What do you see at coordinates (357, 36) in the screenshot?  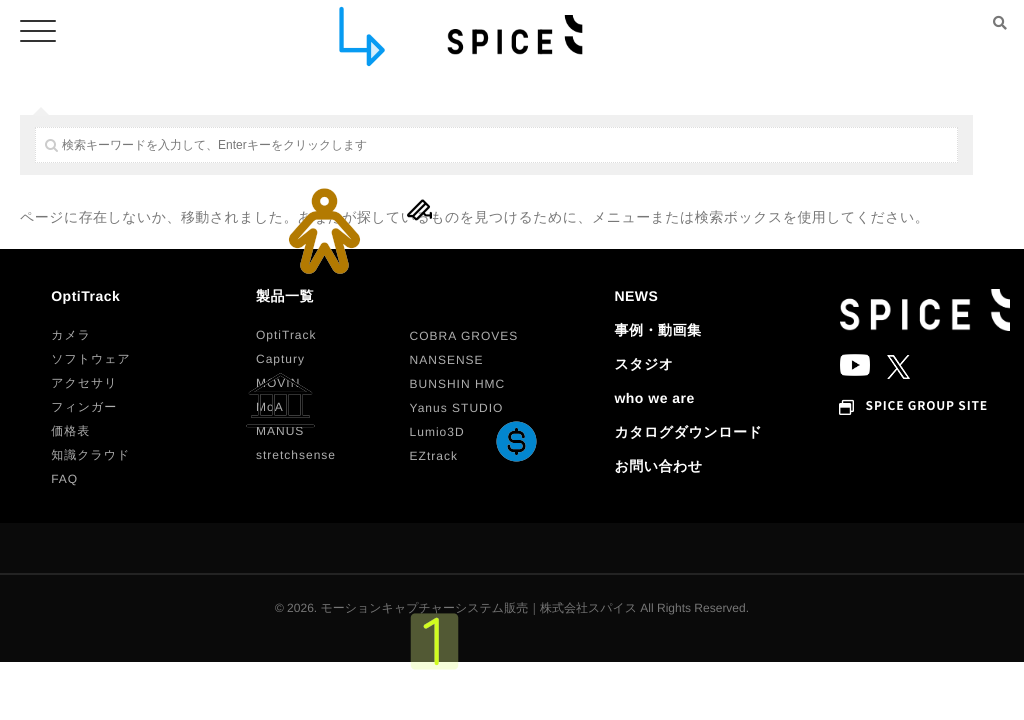 I see `redirect or forward content to another destination` at bounding box center [357, 36].